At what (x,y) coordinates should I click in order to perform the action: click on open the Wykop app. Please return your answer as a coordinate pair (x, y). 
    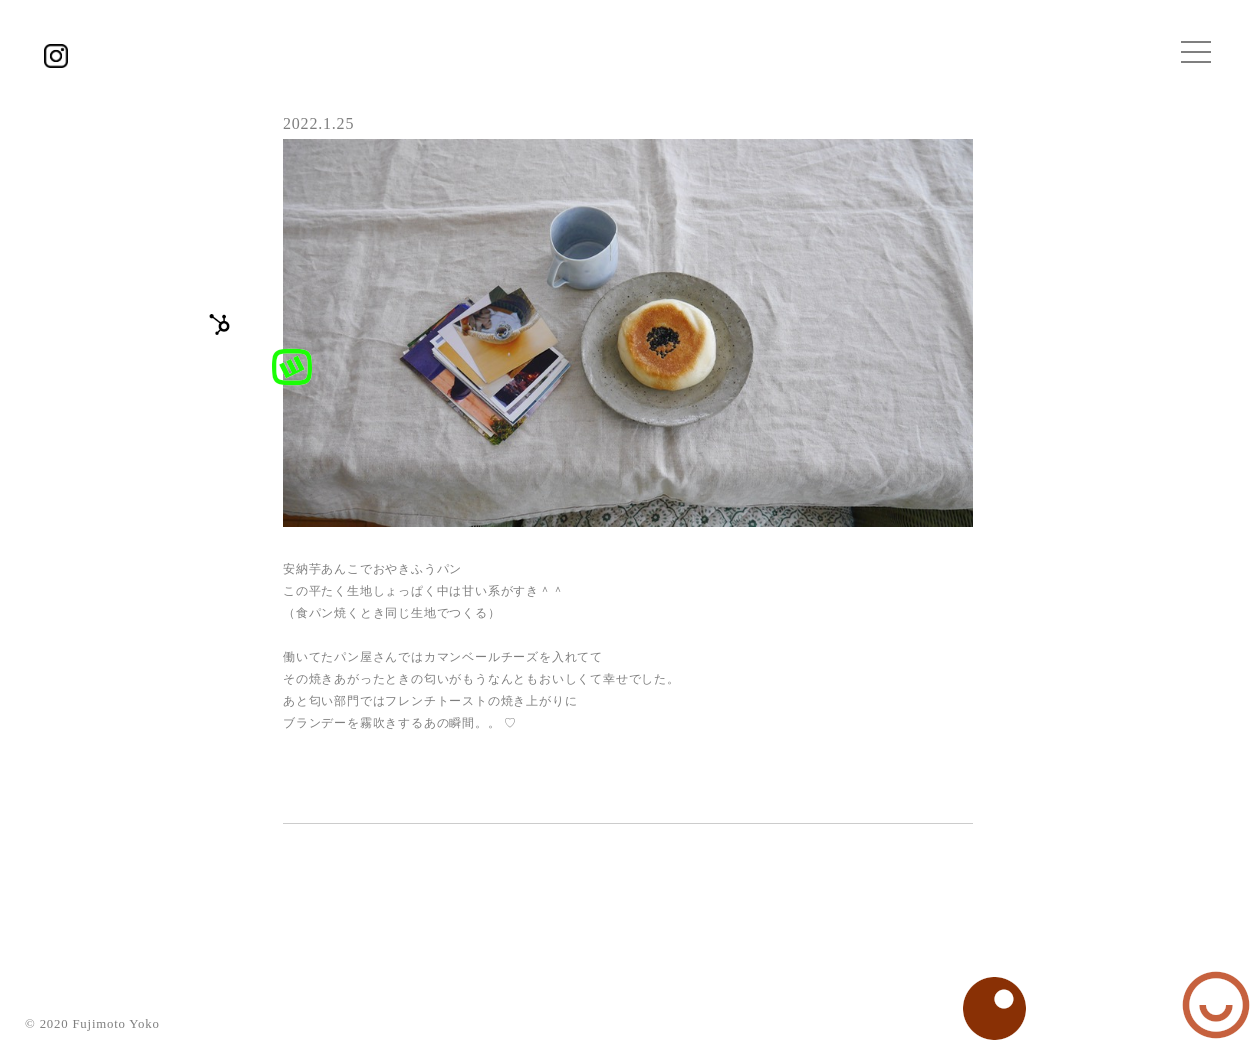
    Looking at the image, I should click on (292, 367).